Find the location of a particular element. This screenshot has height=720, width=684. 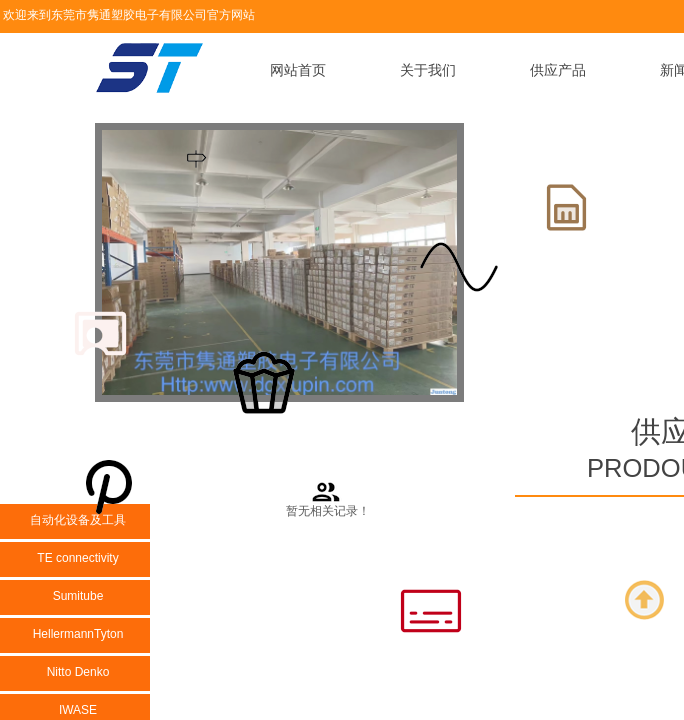

navigate to directions or wayfinding is located at coordinates (196, 159).